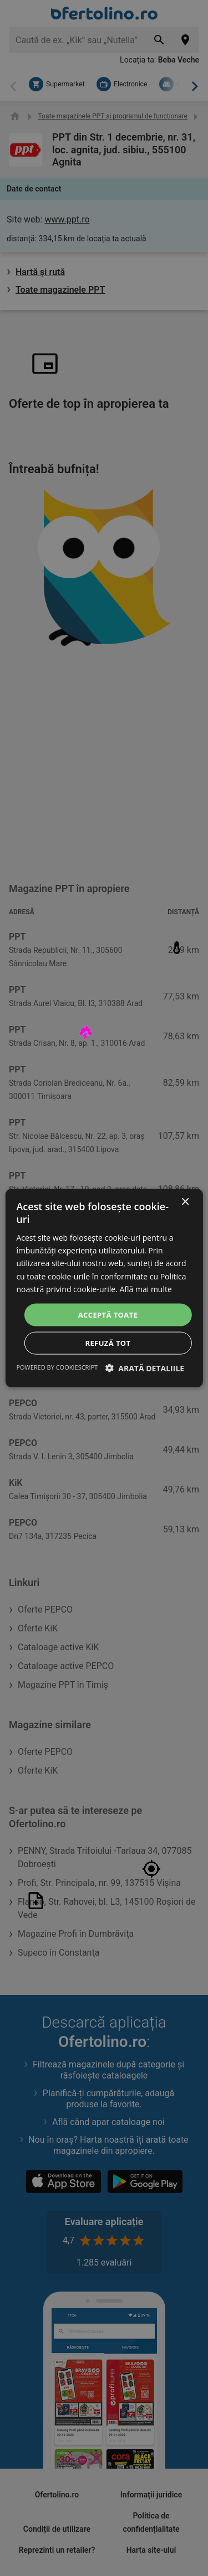 This screenshot has height=2576, width=208. What do you see at coordinates (45, 364) in the screenshot?
I see `enable picture-in-picture mode` at bounding box center [45, 364].